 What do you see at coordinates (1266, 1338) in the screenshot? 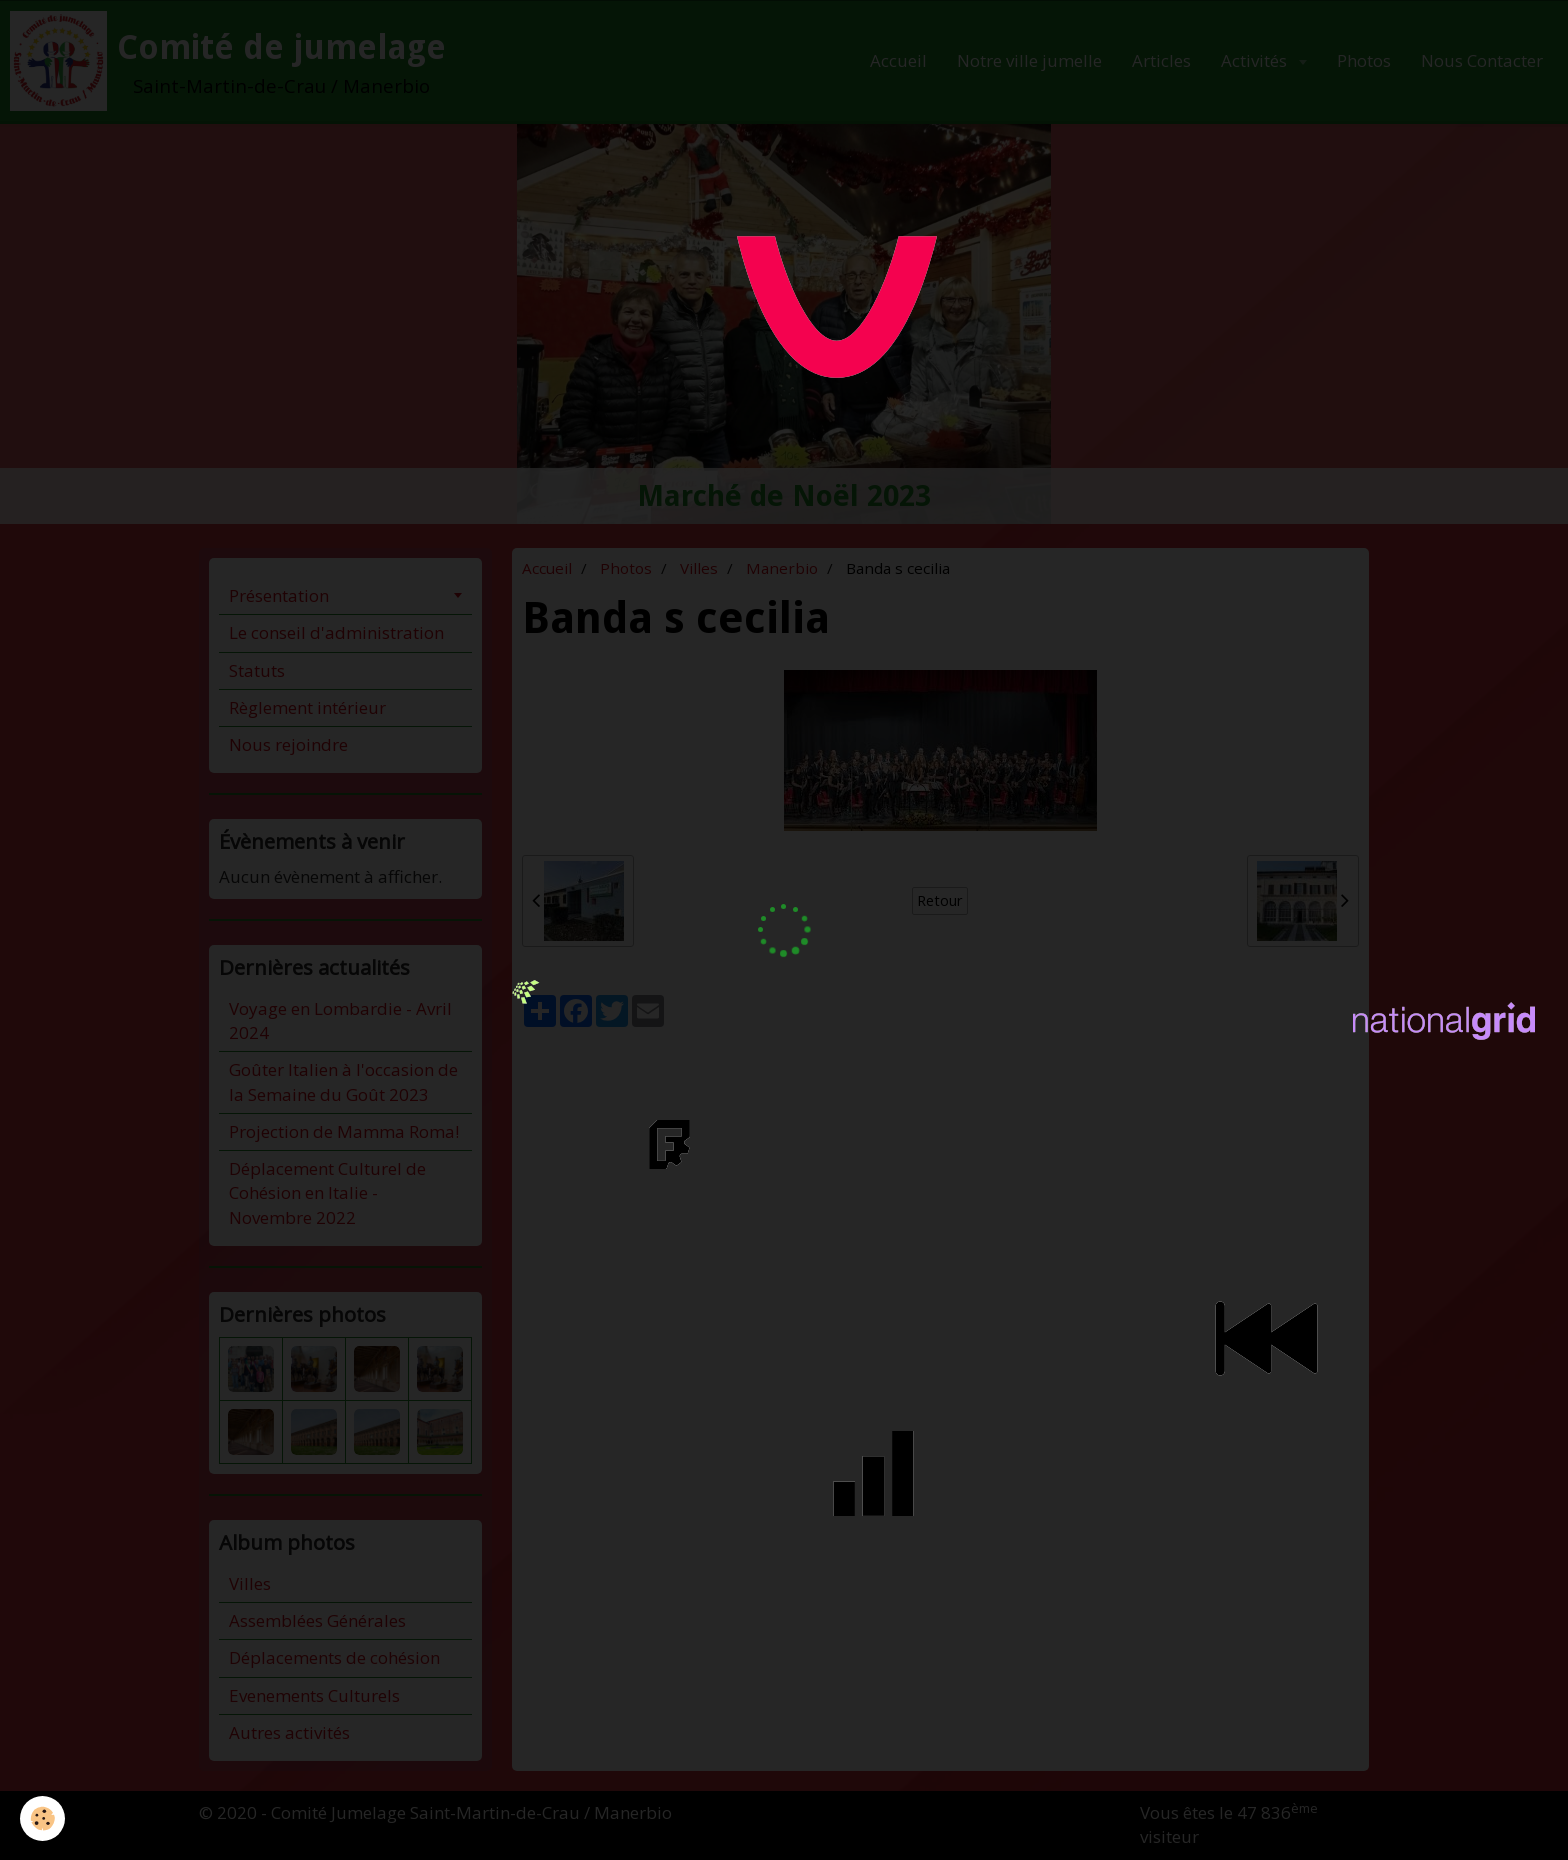
I see `skip to the beginning of the track` at bounding box center [1266, 1338].